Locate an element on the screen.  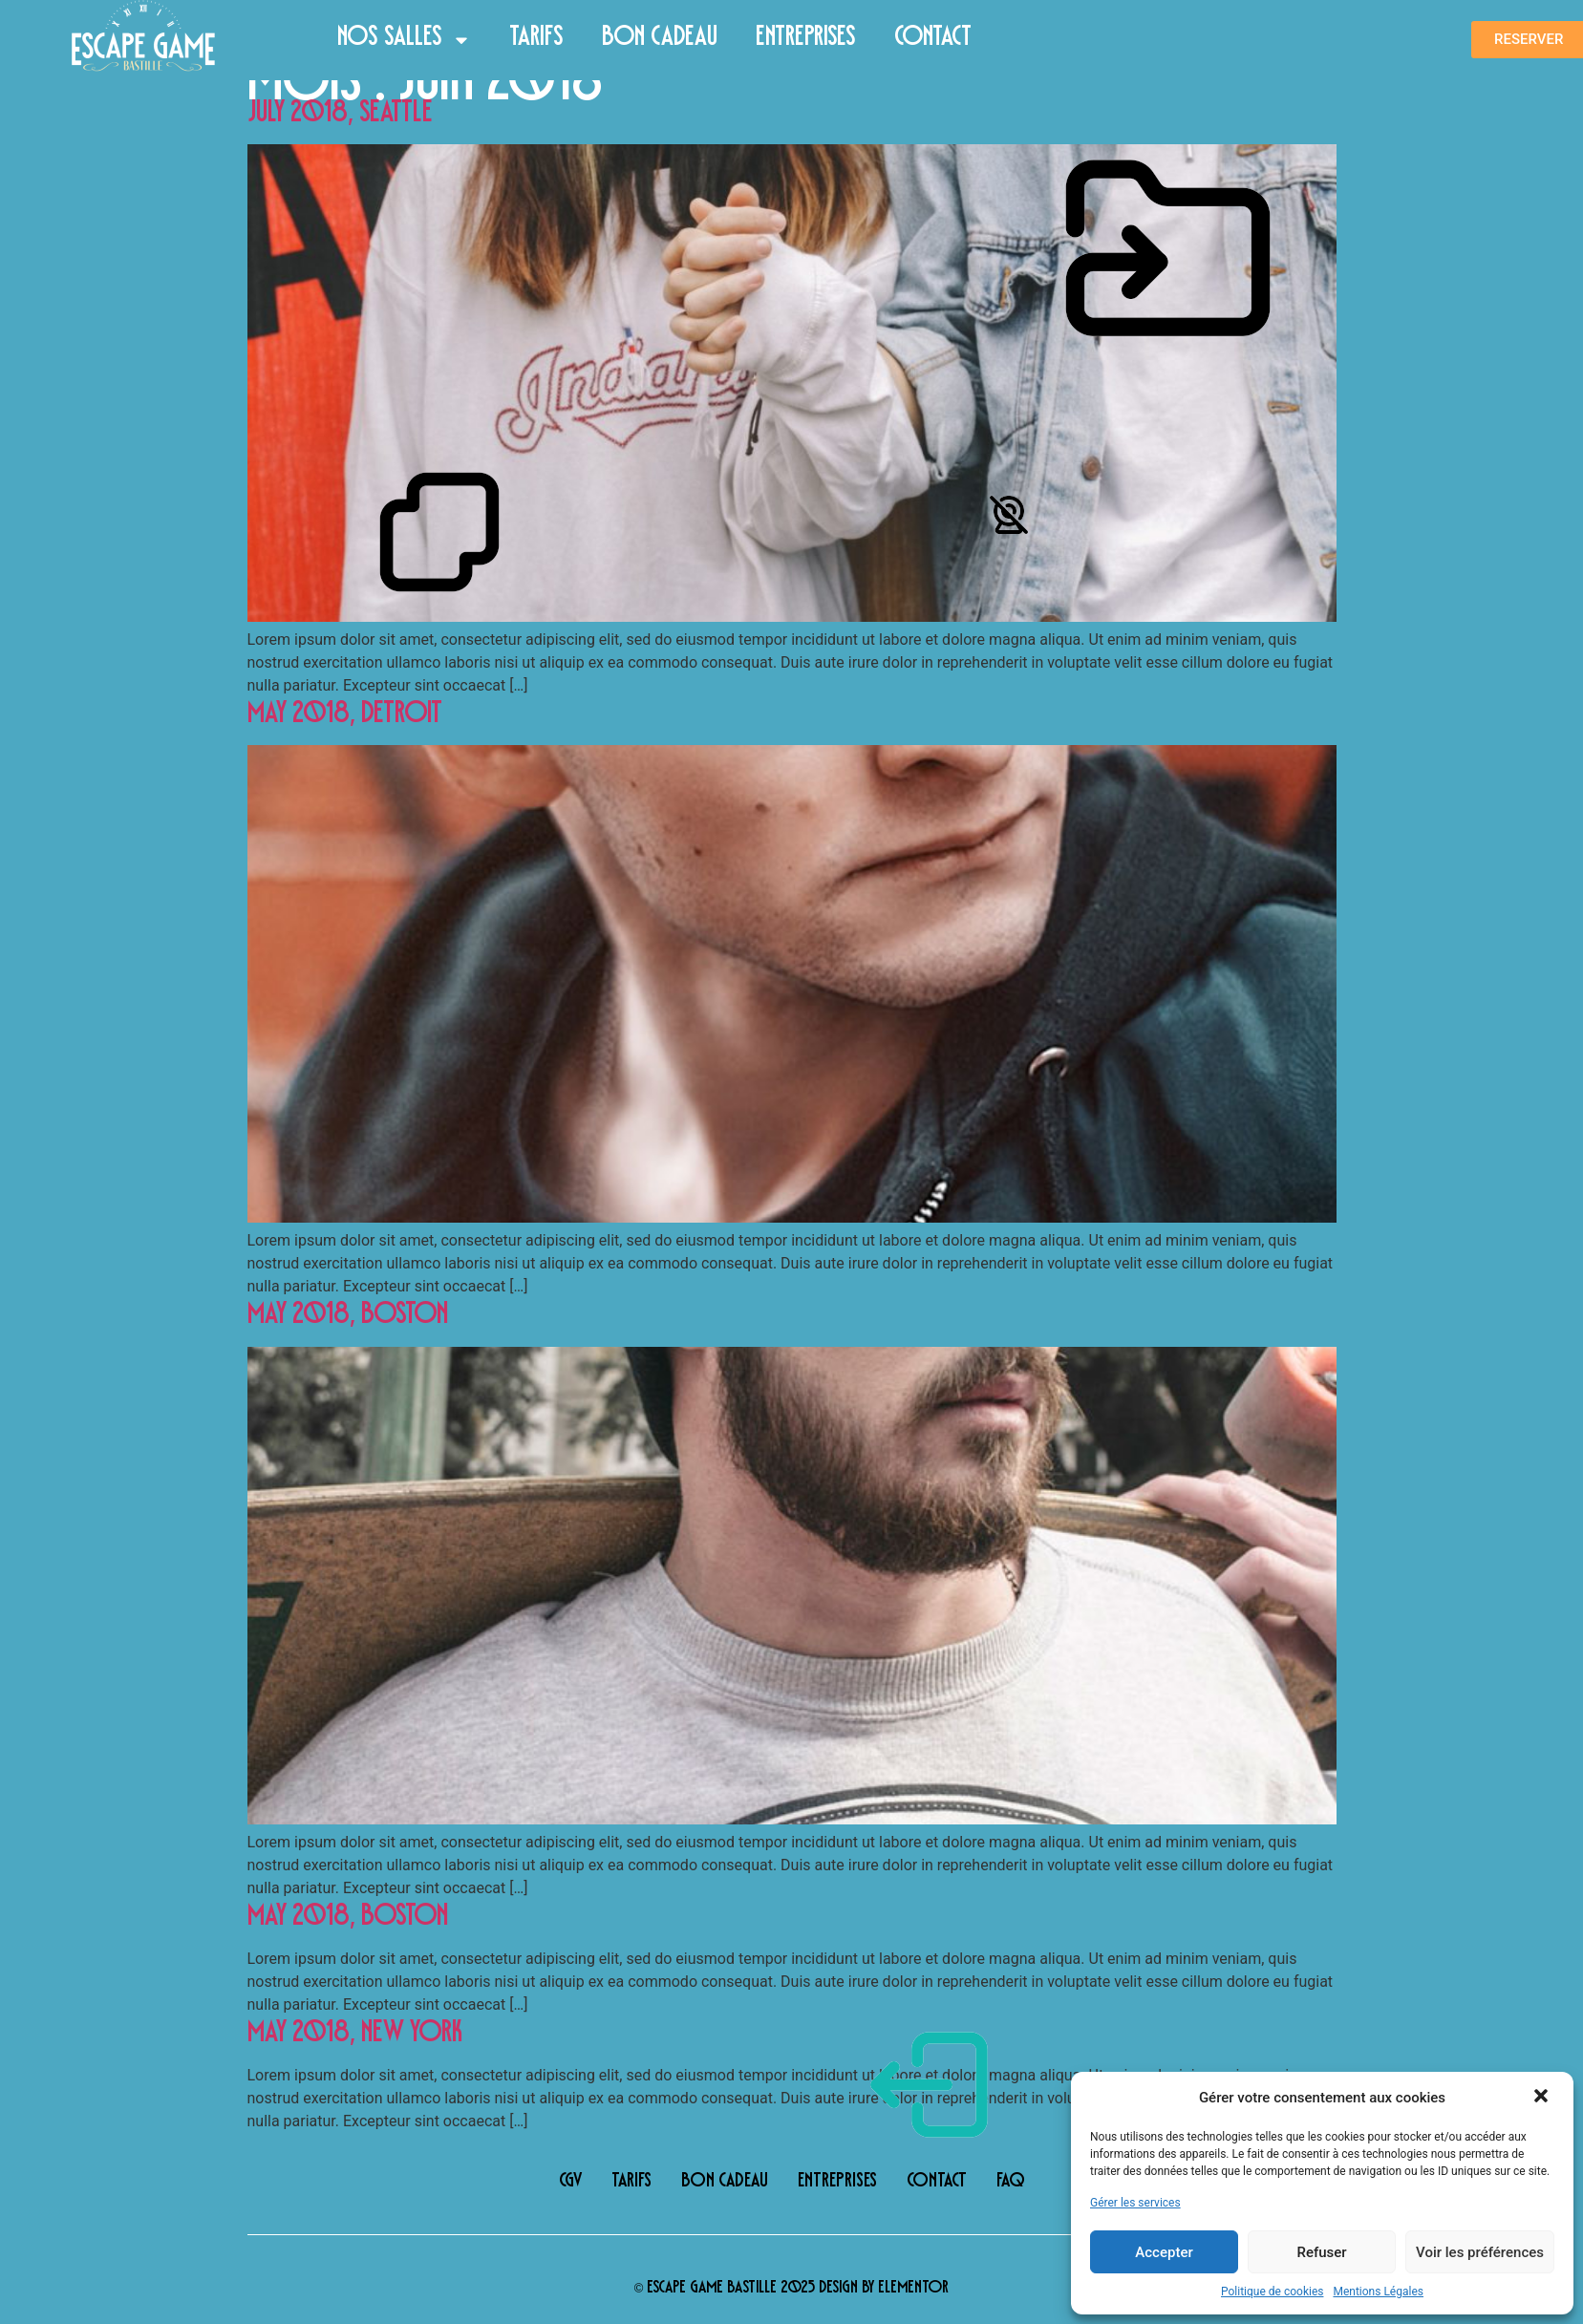
log out of your account is located at coordinates (929, 2084).